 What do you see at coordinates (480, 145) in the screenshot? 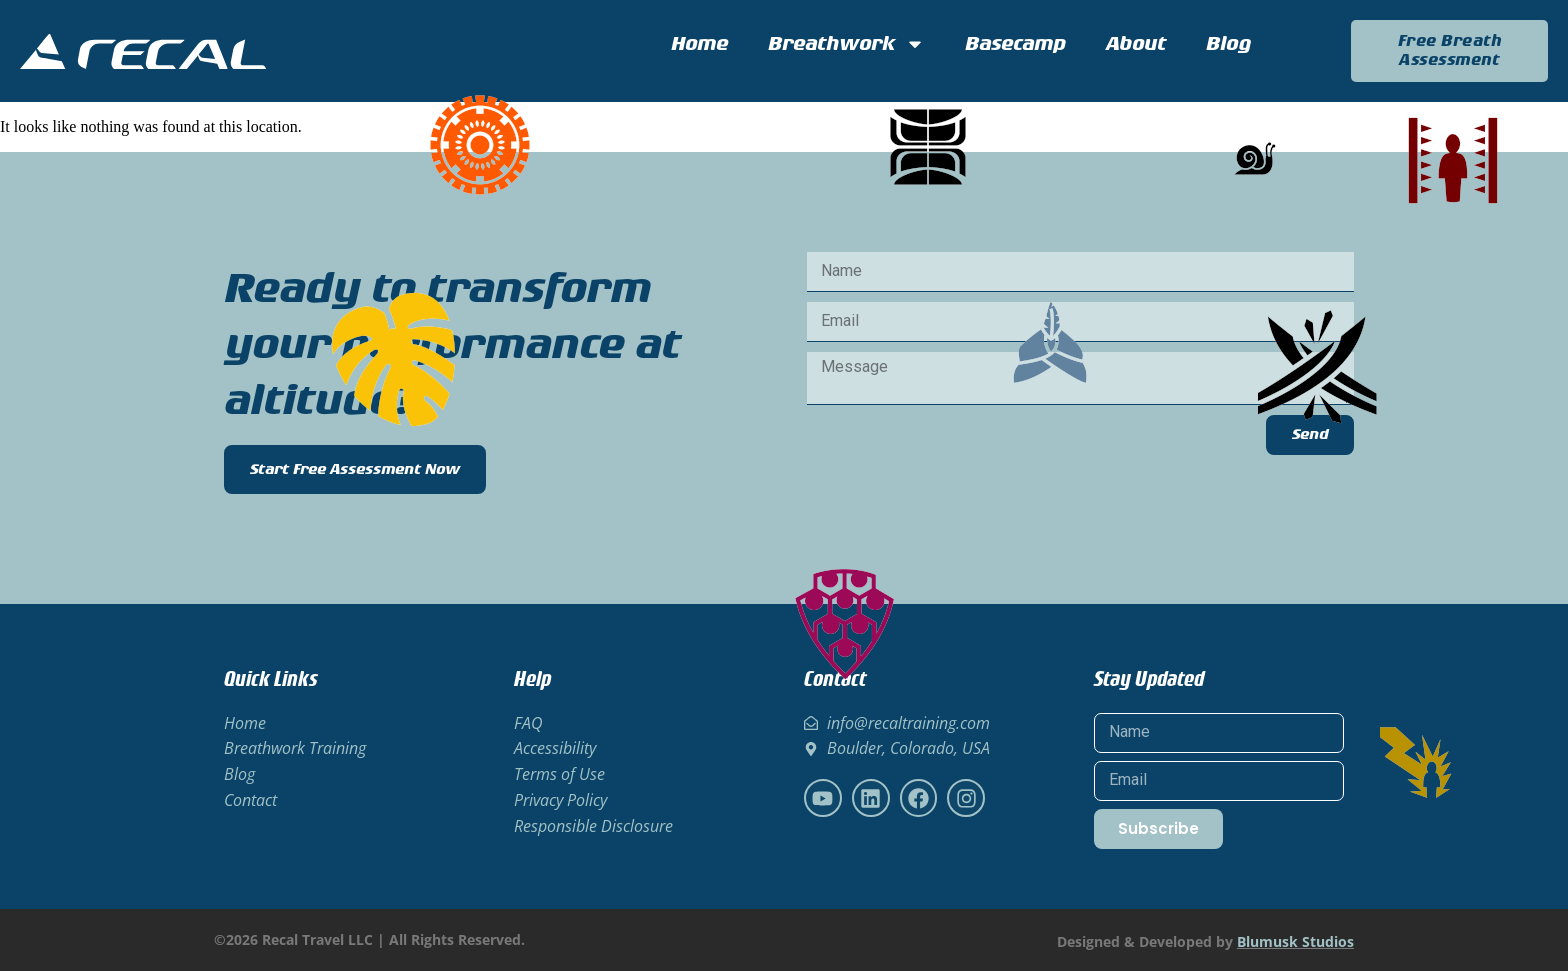
I see `access game settings or configuration menu` at bounding box center [480, 145].